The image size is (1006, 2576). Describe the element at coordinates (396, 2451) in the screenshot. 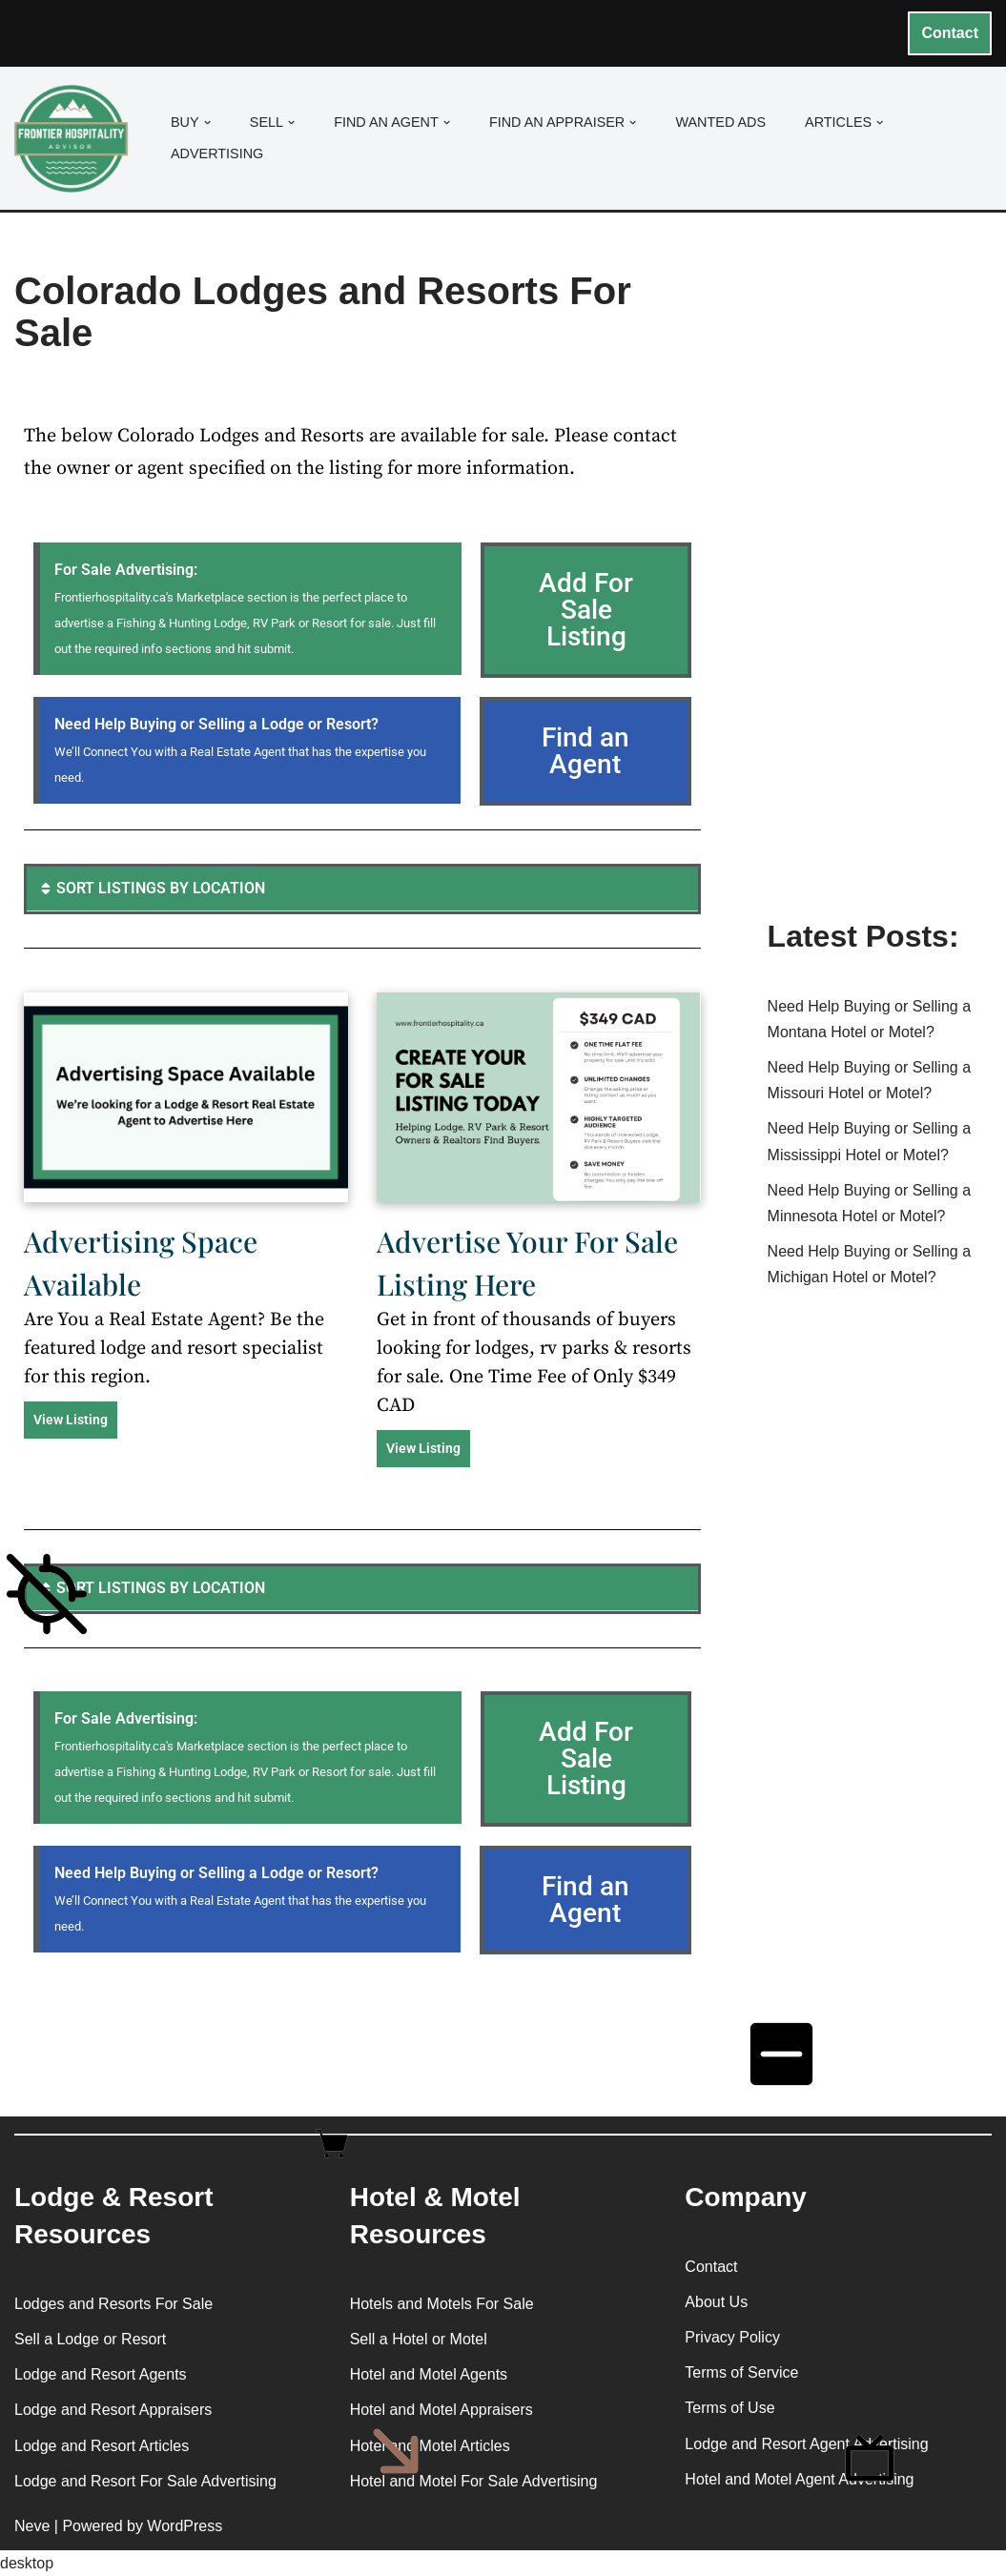

I see `navigate to the next item diagonally` at that location.